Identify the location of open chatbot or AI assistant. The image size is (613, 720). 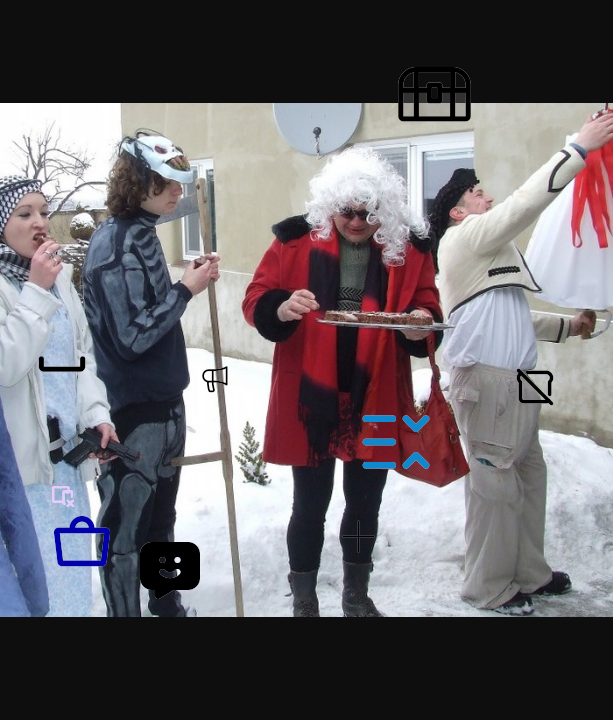
(170, 569).